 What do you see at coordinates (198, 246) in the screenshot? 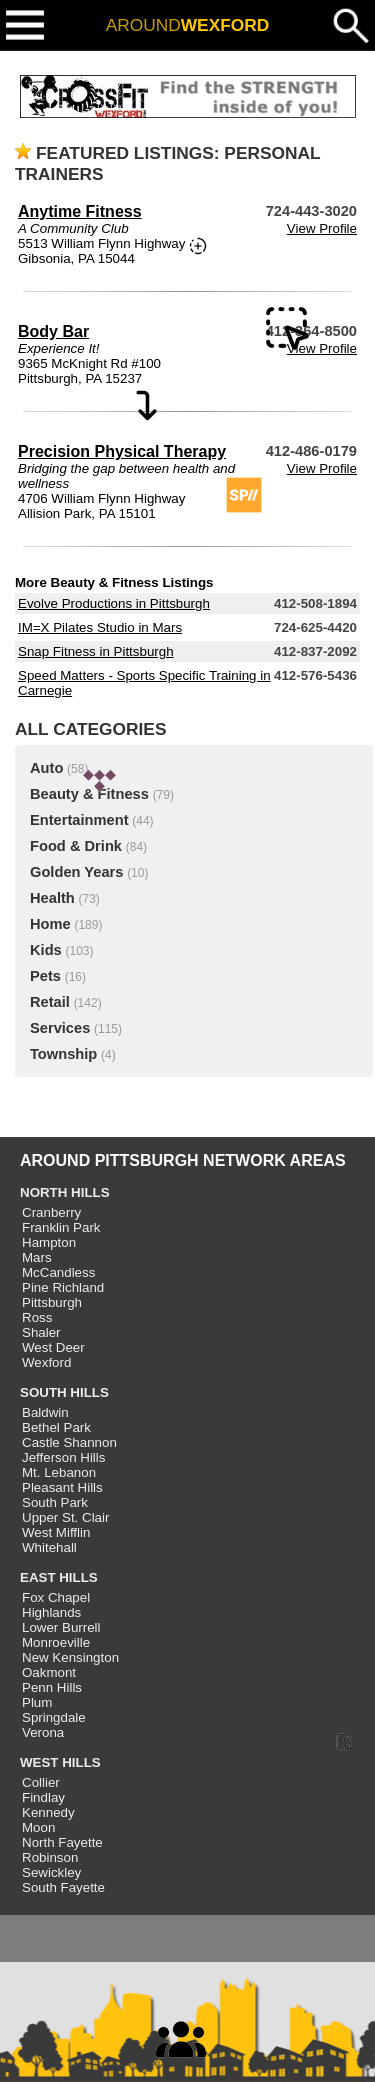
I see `add new item with loading or processing state` at bounding box center [198, 246].